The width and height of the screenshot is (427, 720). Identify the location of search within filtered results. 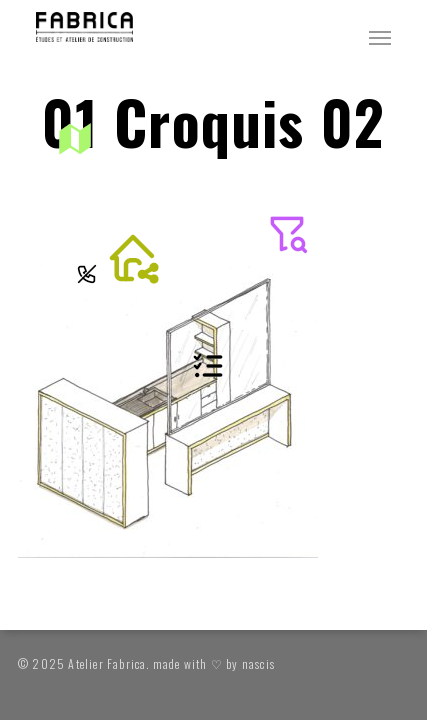
(287, 233).